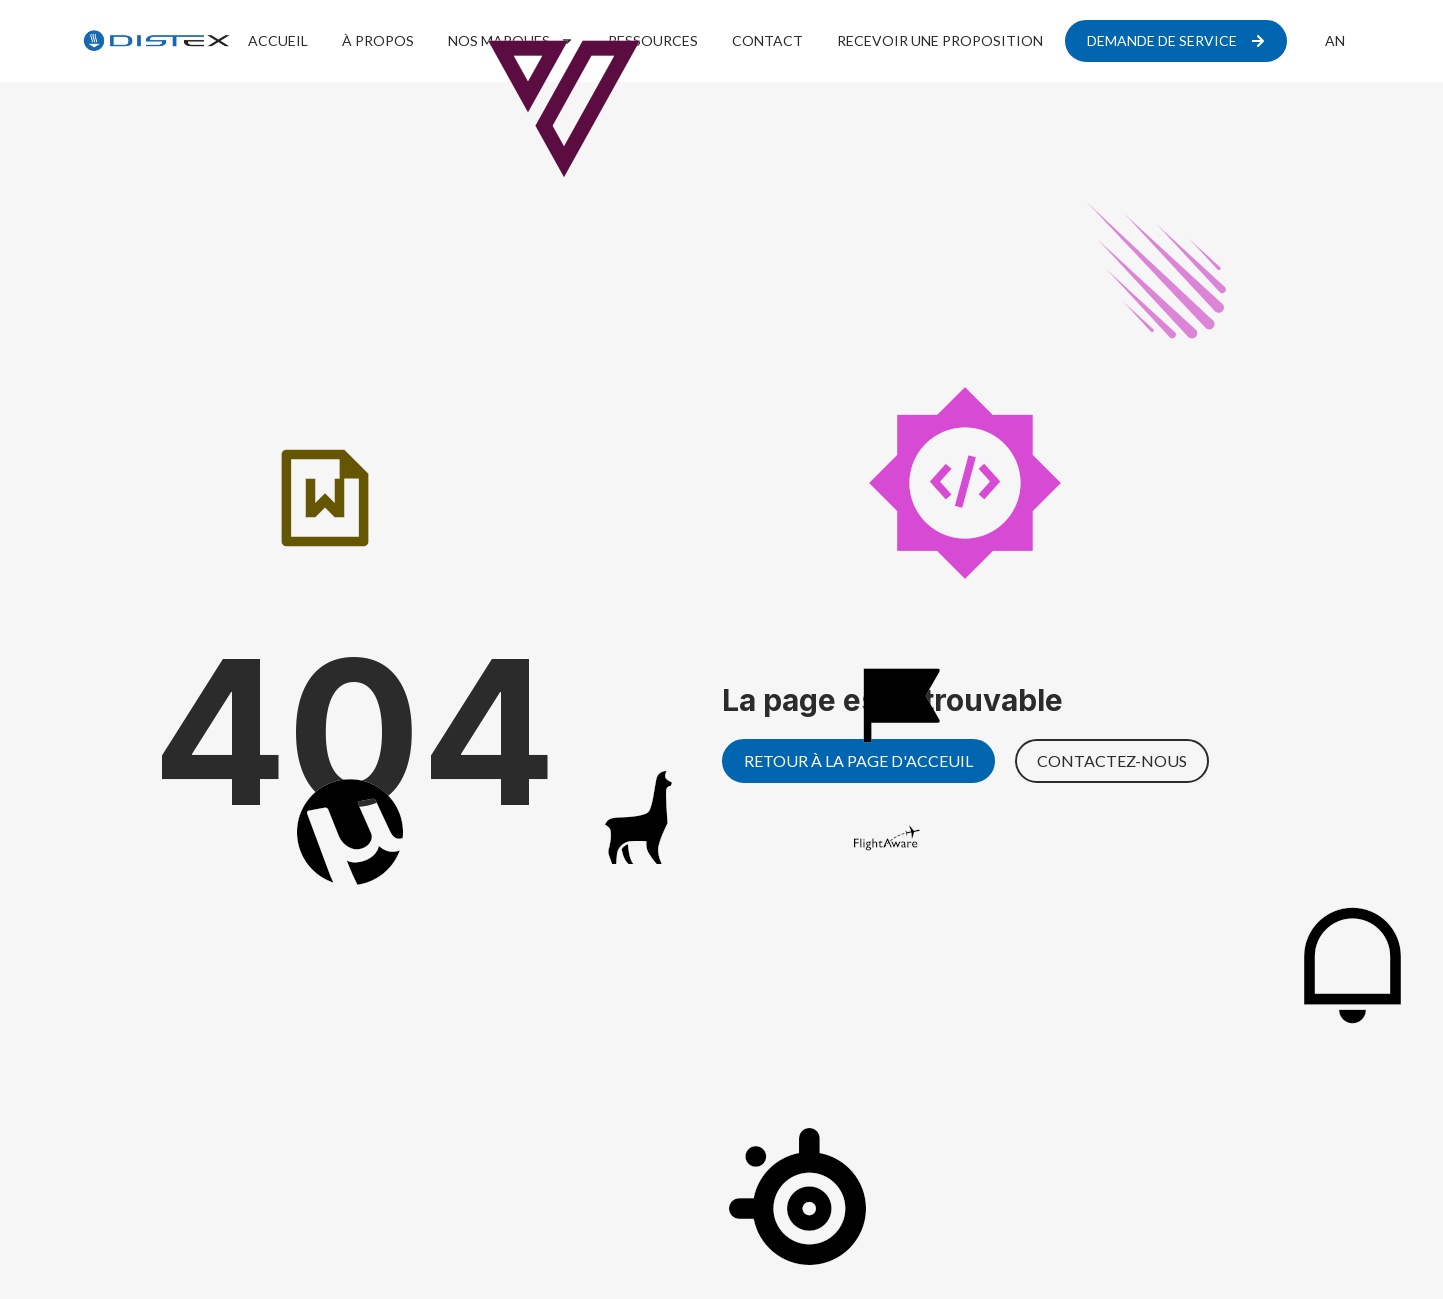 The width and height of the screenshot is (1443, 1299). Describe the element at coordinates (350, 832) in the screenshot. I see `open µTorrent application` at that location.